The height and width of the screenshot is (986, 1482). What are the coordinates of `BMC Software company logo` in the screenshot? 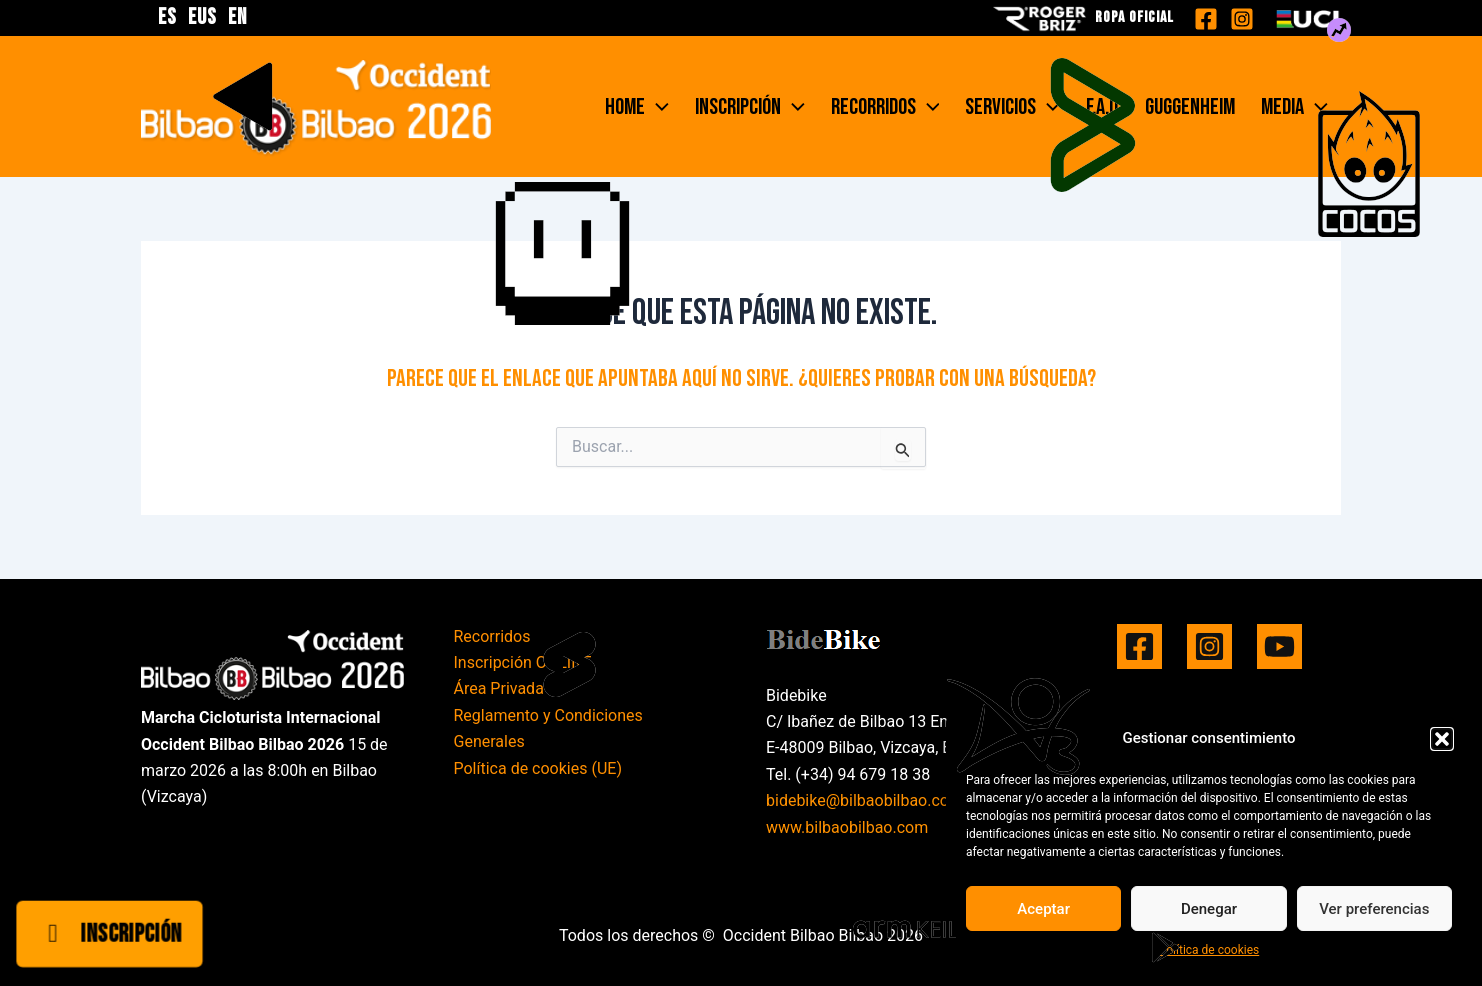 It's located at (1093, 125).